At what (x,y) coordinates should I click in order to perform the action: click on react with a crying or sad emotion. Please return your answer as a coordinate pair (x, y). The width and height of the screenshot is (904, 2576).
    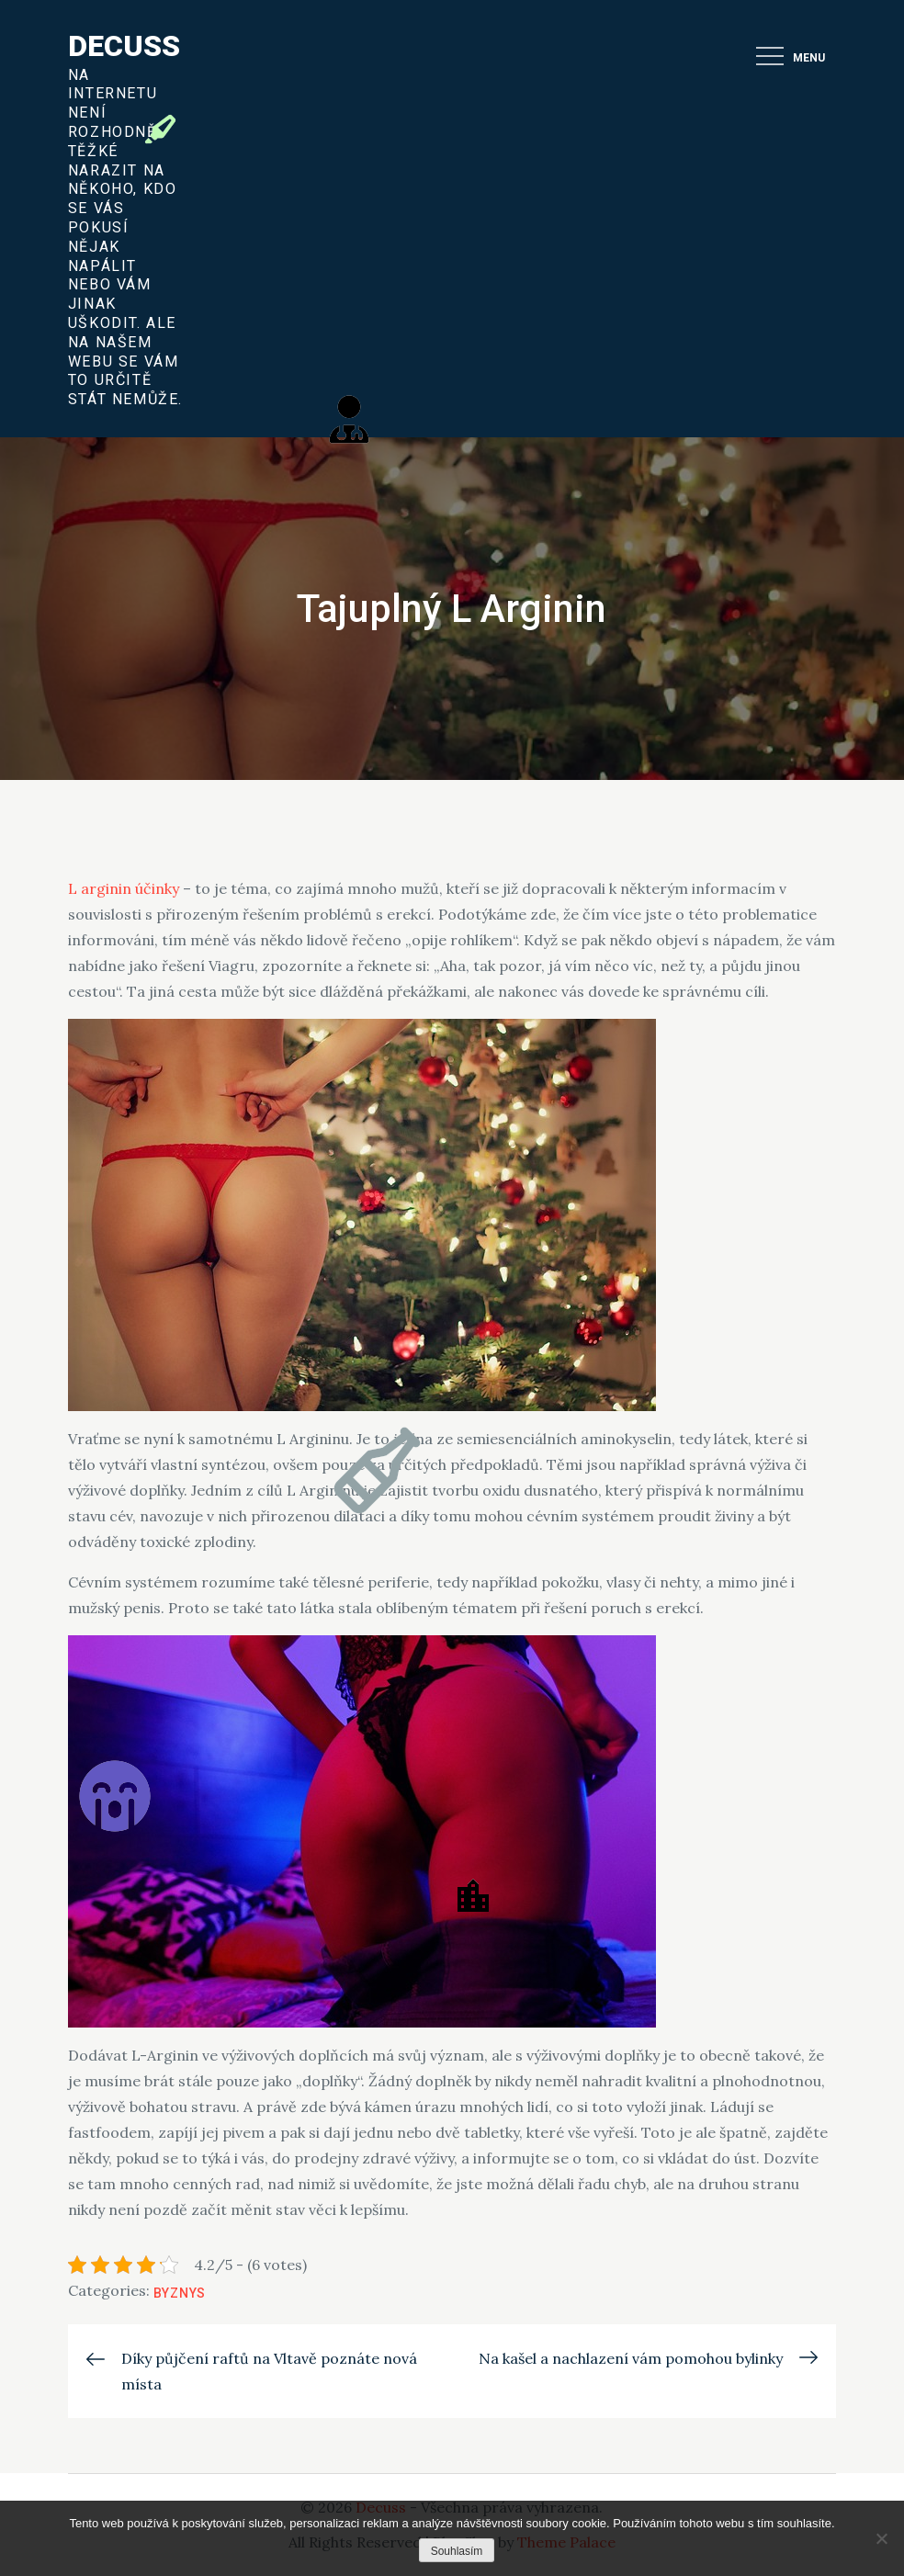
    Looking at the image, I should click on (115, 1796).